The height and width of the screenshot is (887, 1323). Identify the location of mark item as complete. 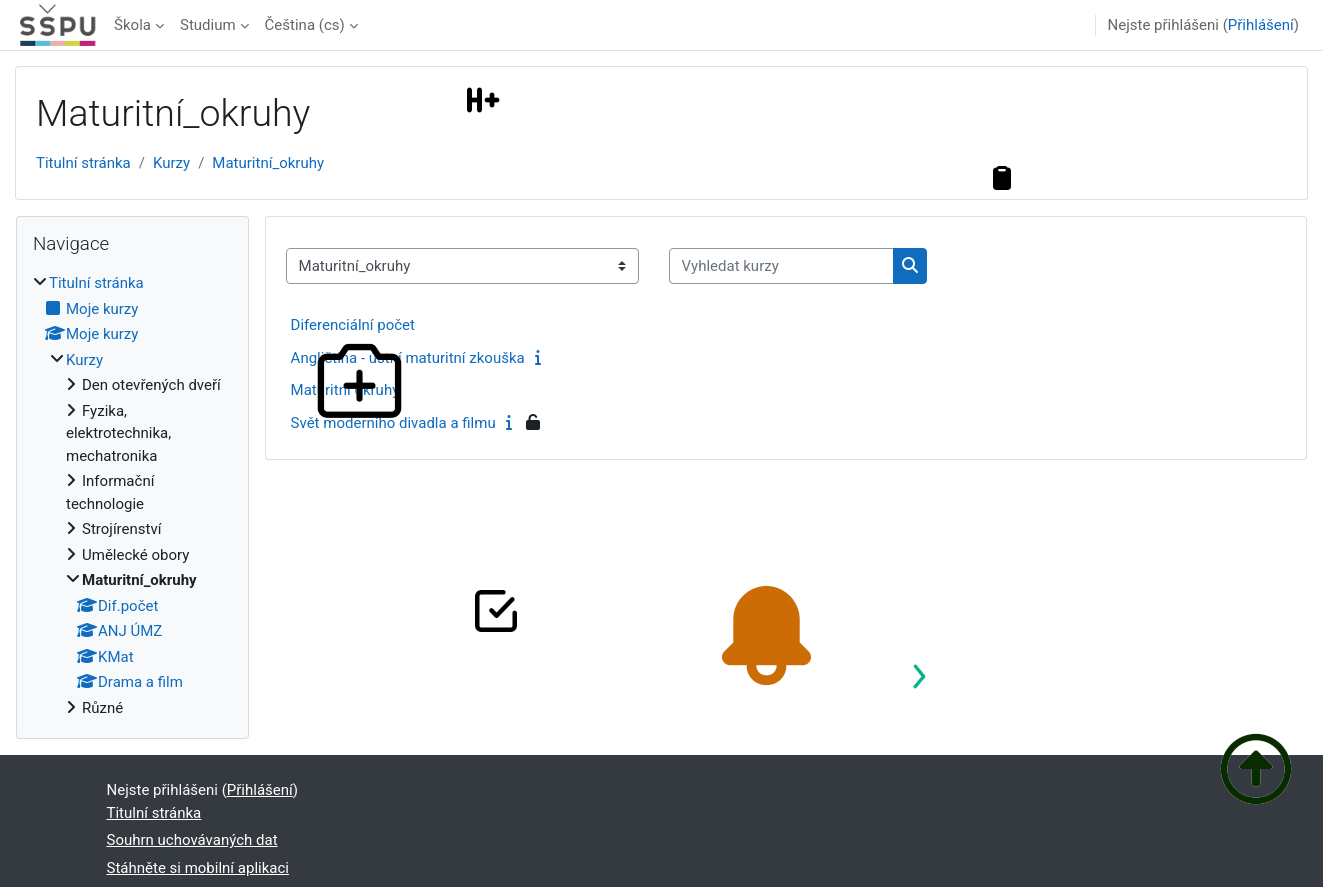
(496, 611).